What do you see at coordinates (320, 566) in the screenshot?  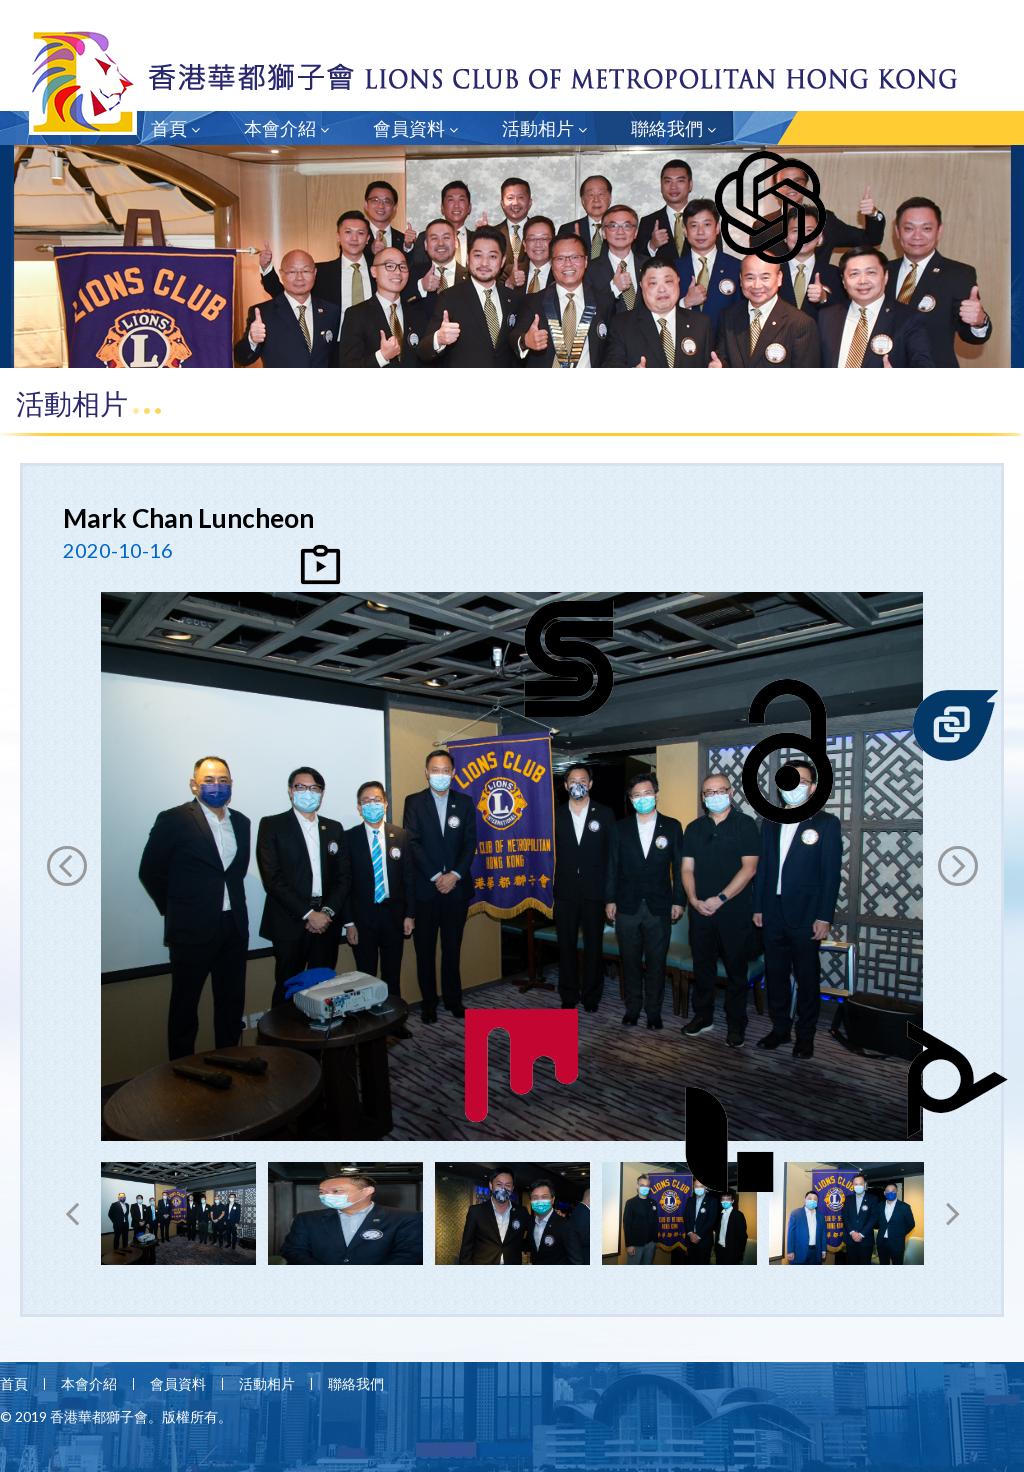 I see `start a presentation slideshow` at bounding box center [320, 566].